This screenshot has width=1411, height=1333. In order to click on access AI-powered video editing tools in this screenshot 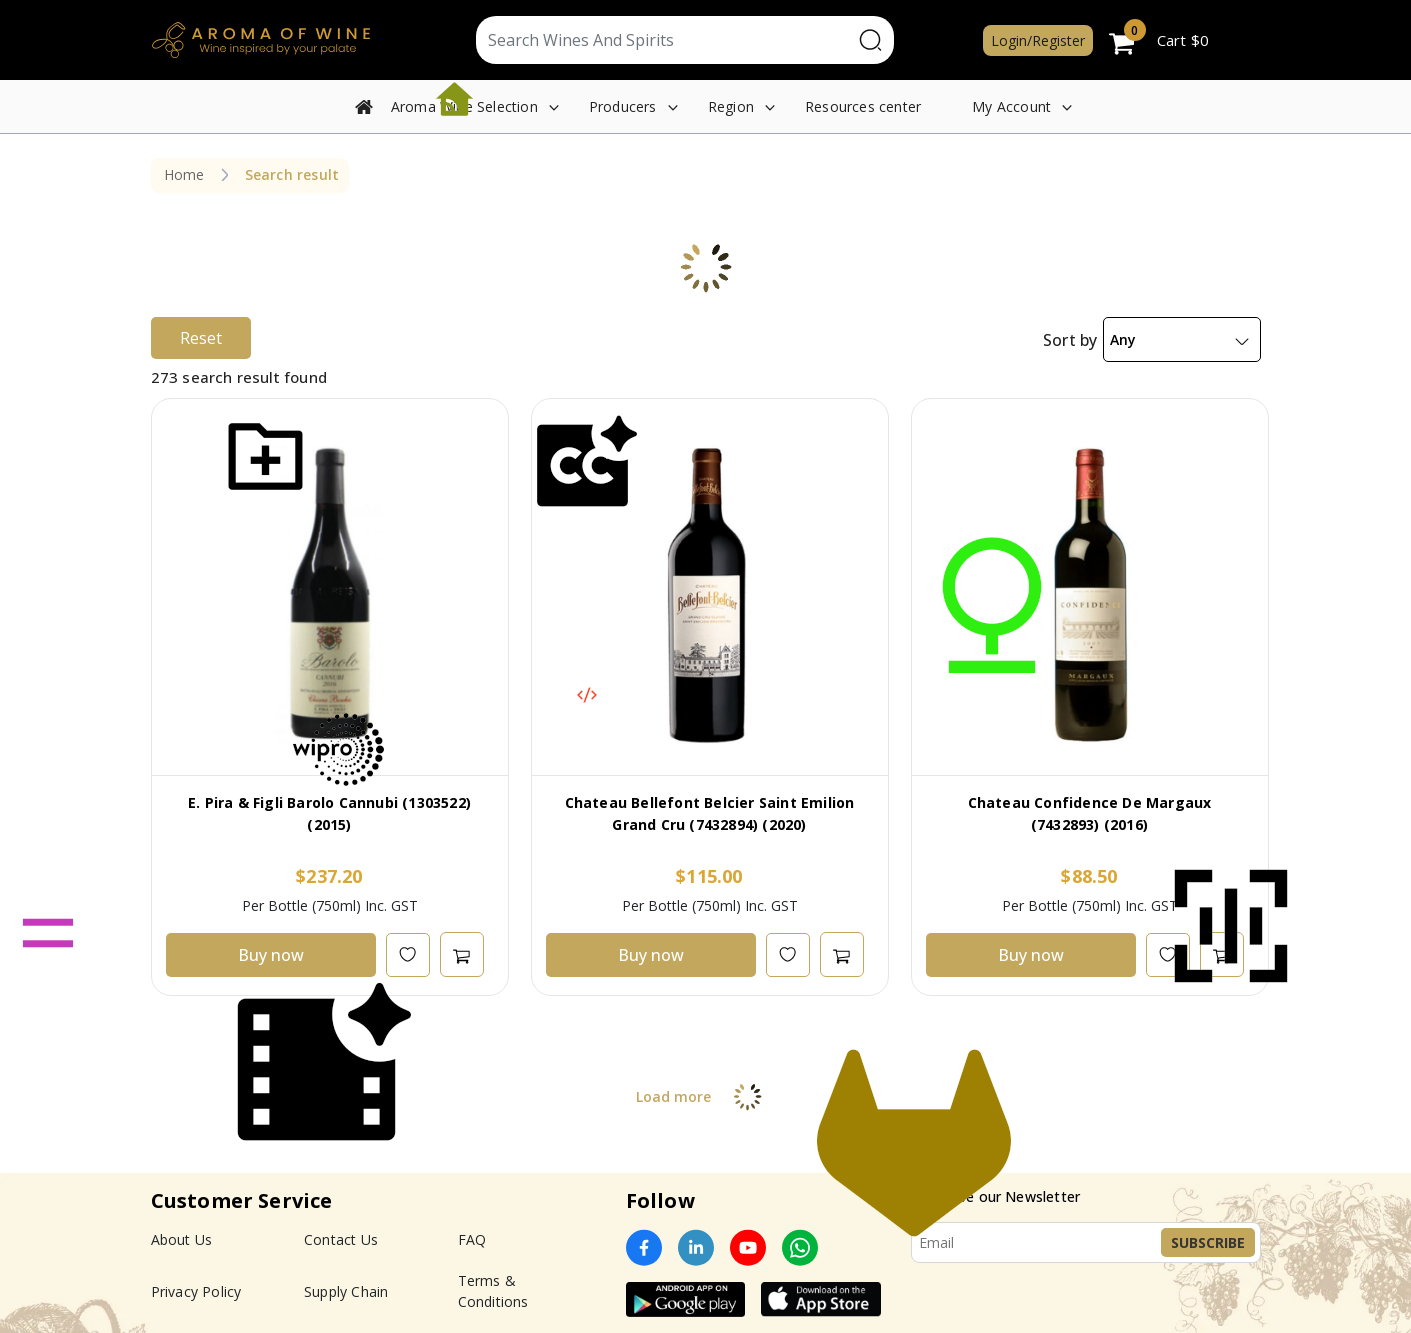, I will do `click(316, 1069)`.